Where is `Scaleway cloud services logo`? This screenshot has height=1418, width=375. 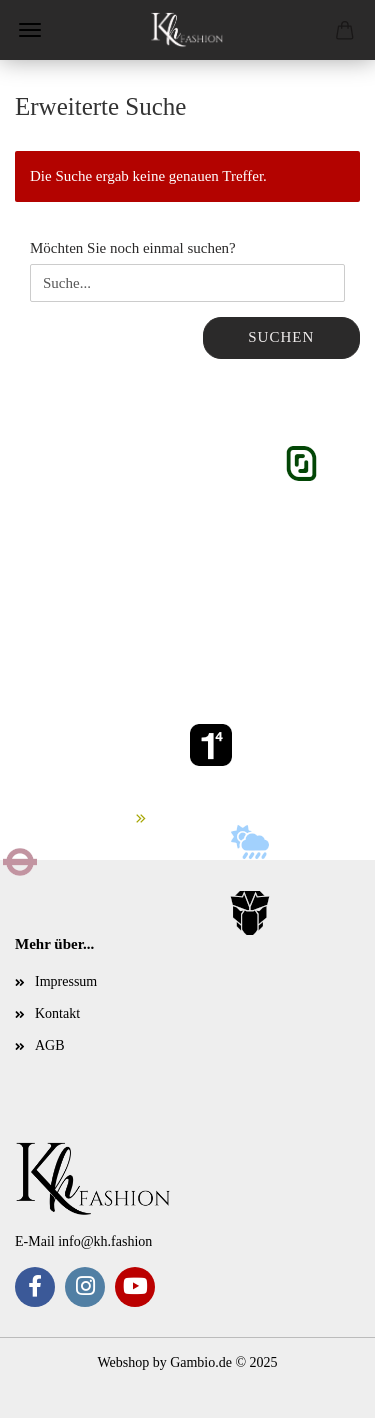 Scaleway cloud services logo is located at coordinates (301, 463).